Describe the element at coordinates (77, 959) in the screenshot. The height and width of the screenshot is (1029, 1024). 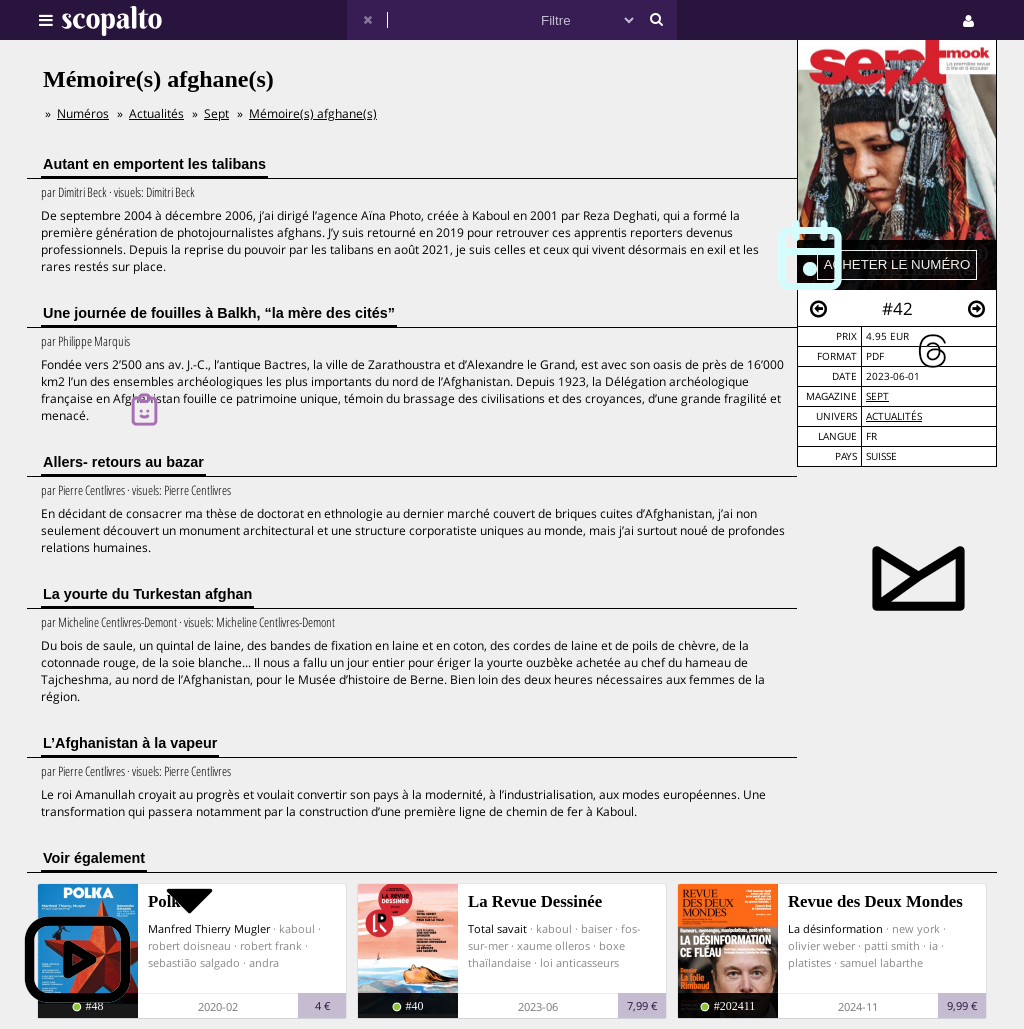
I see `open YouTube app` at that location.